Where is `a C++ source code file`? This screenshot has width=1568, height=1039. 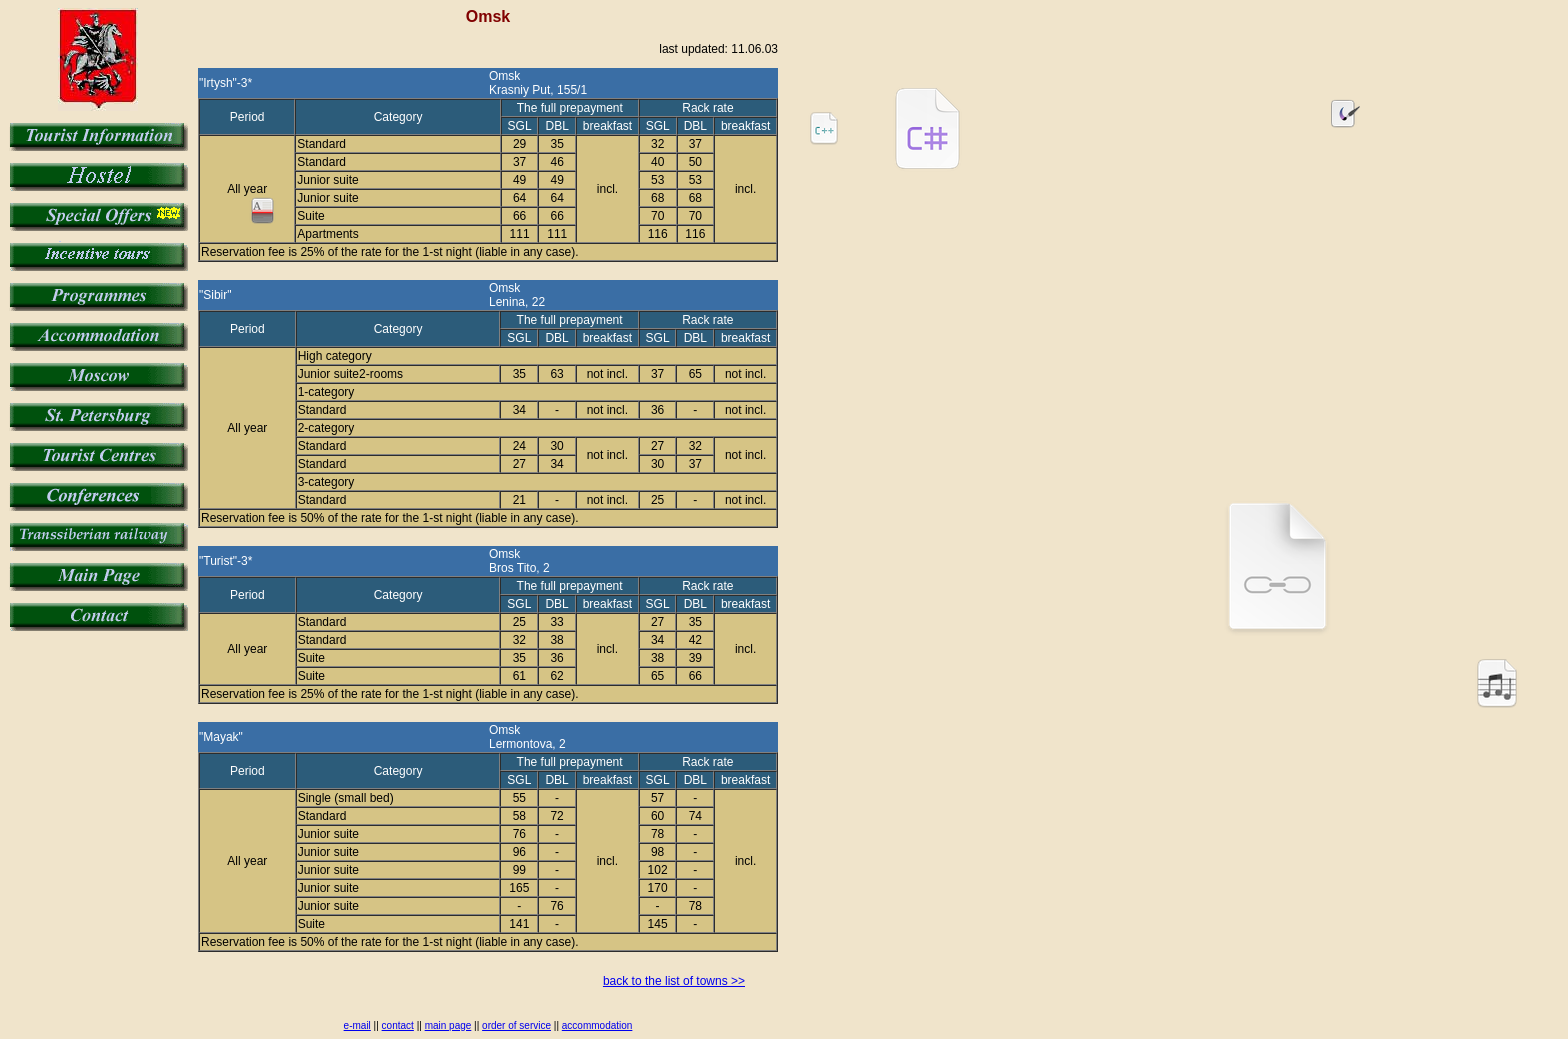
a C++ source code file is located at coordinates (824, 128).